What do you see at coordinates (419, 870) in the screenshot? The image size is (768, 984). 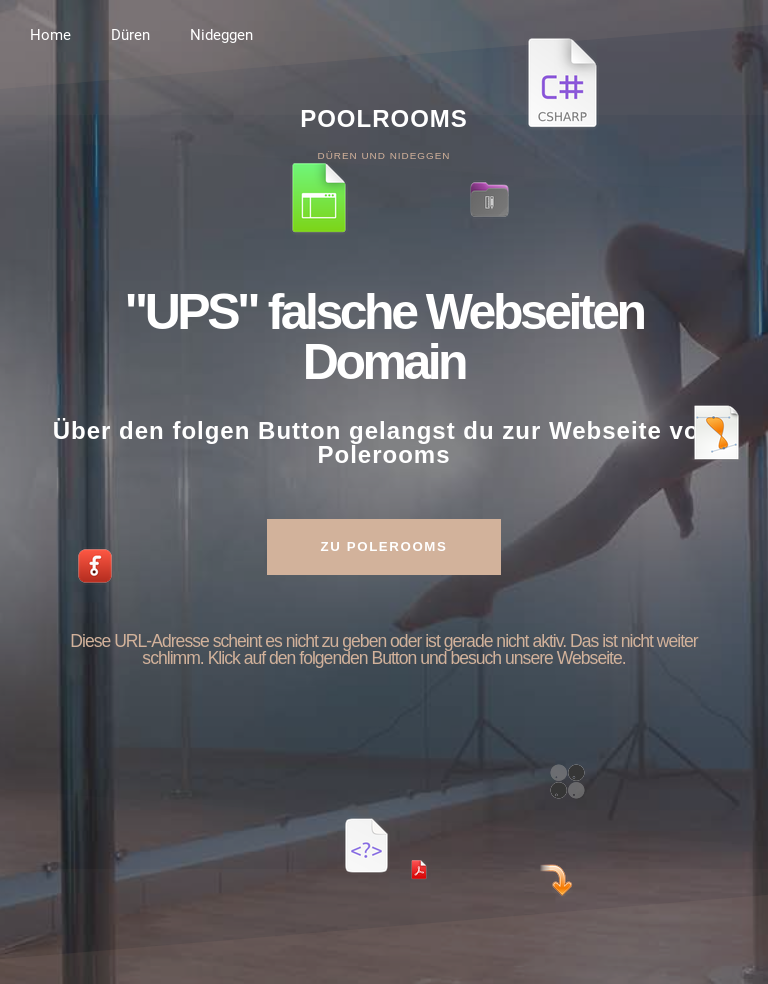 I see `open a PDF document` at bounding box center [419, 870].